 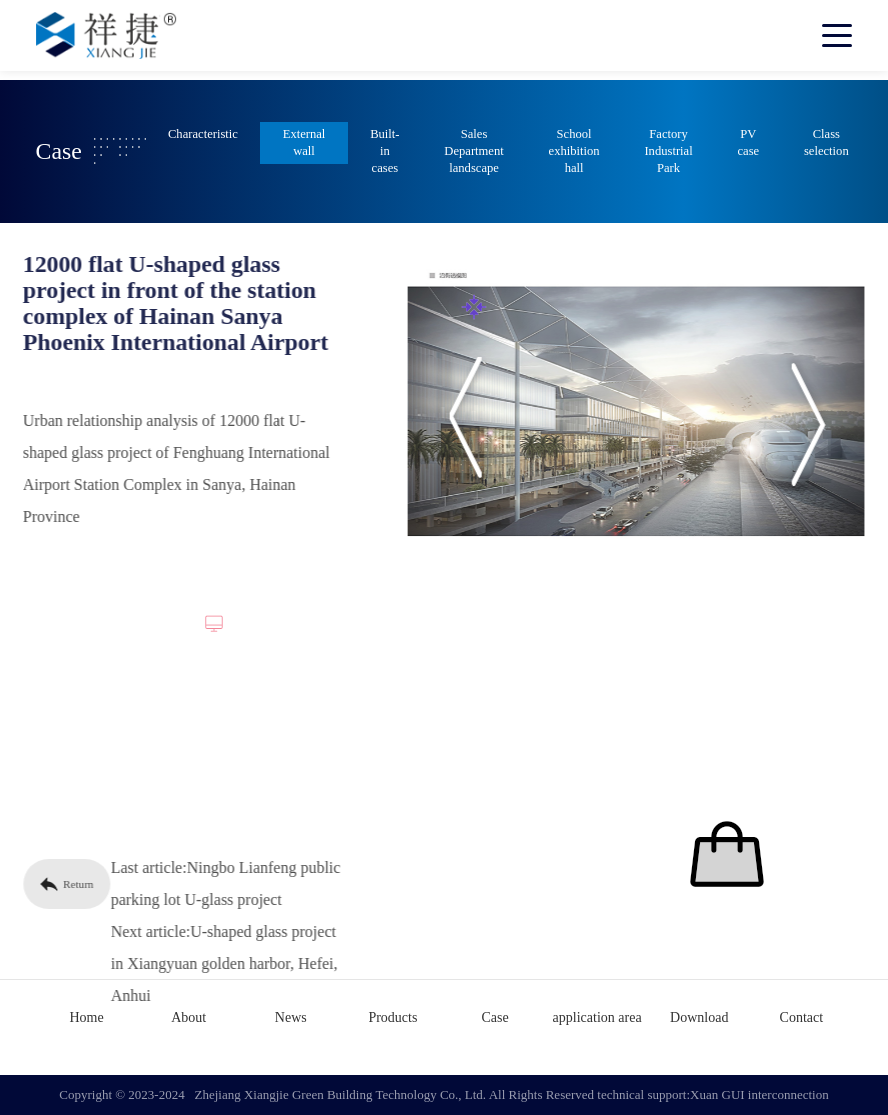 I want to click on collapse or minimize content from all sides, so click(x=474, y=307).